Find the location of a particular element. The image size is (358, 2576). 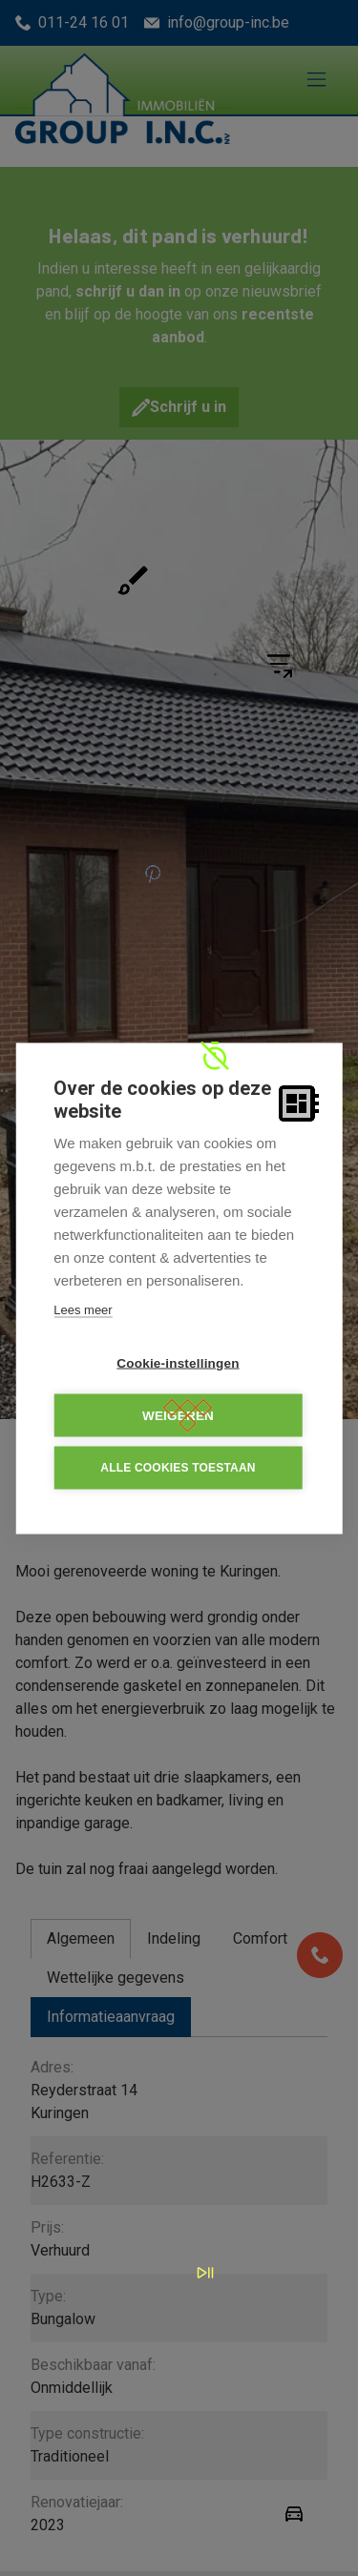

view estimated time of arrival for your drive is located at coordinates (294, 2514).